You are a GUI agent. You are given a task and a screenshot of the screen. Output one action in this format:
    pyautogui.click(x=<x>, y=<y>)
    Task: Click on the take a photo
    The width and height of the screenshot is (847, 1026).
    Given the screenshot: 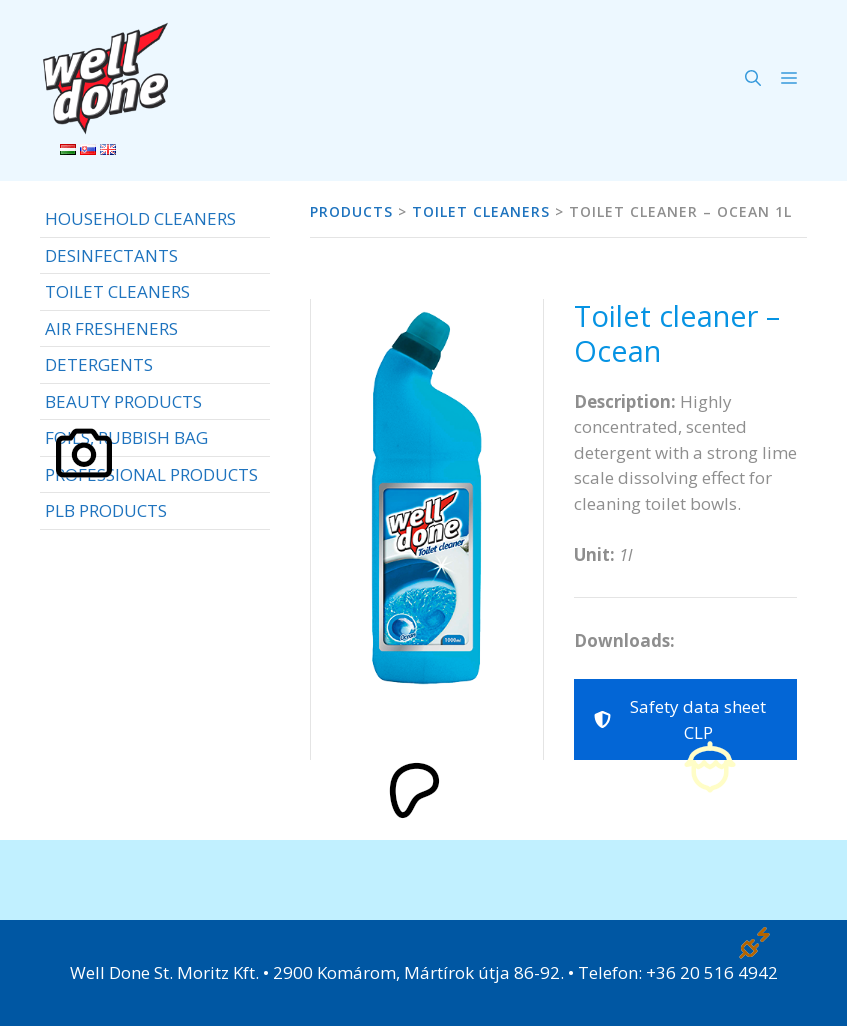 What is the action you would take?
    pyautogui.click(x=84, y=453)
    